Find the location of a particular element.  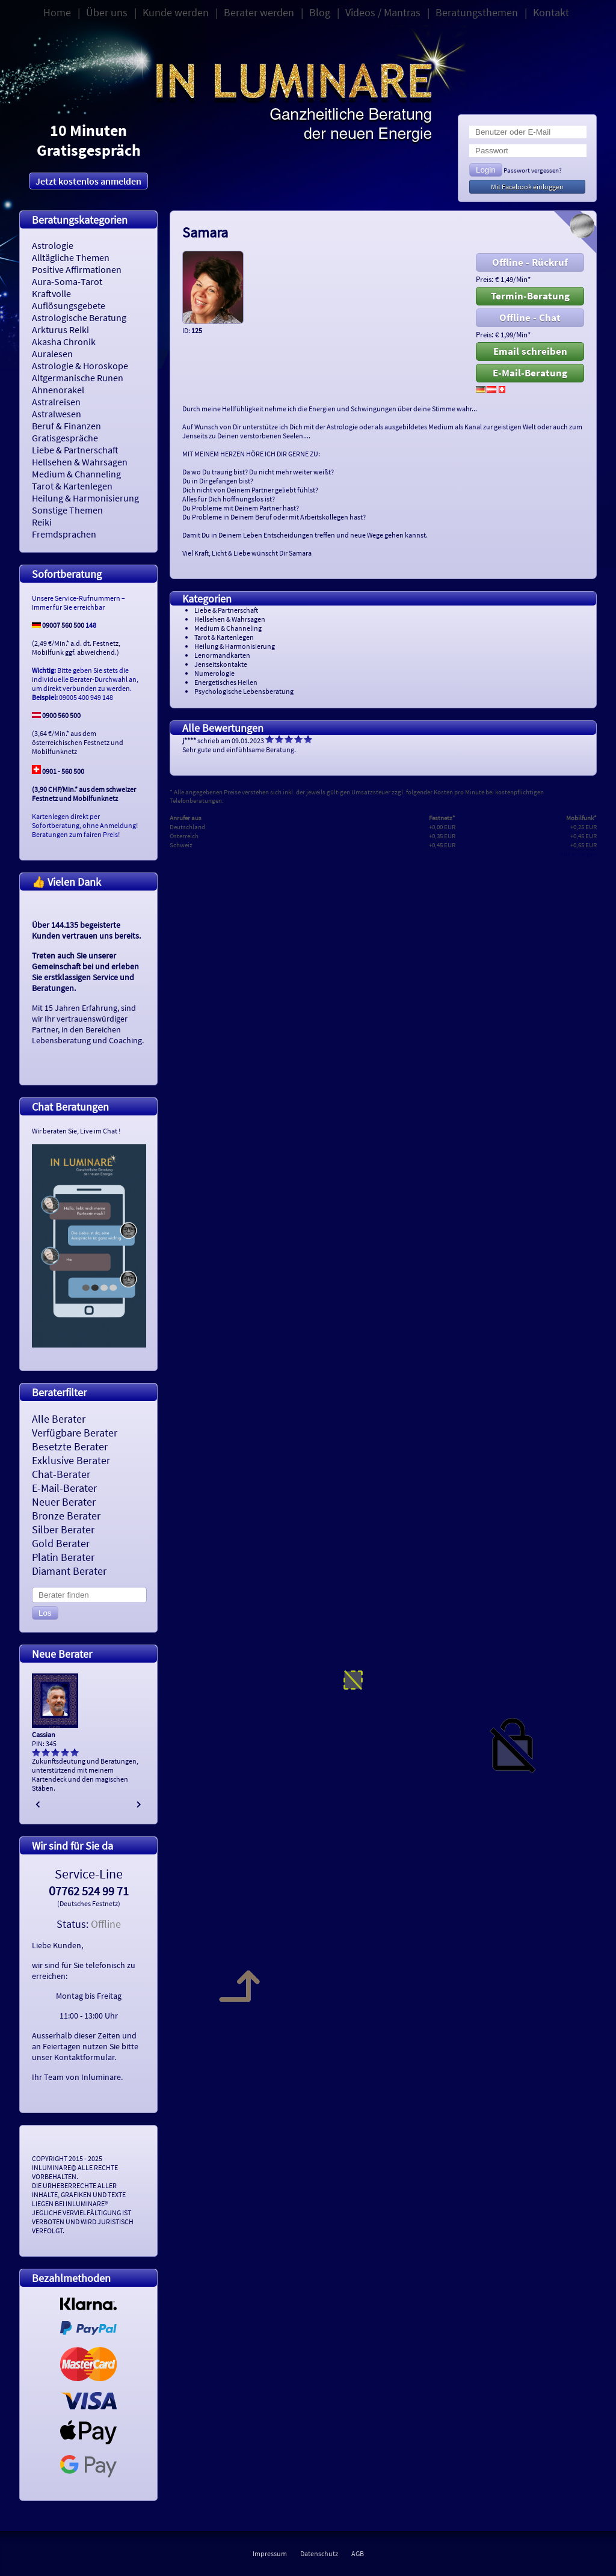

redirect or branch off to a new path is located at coordinates (241, 1987).